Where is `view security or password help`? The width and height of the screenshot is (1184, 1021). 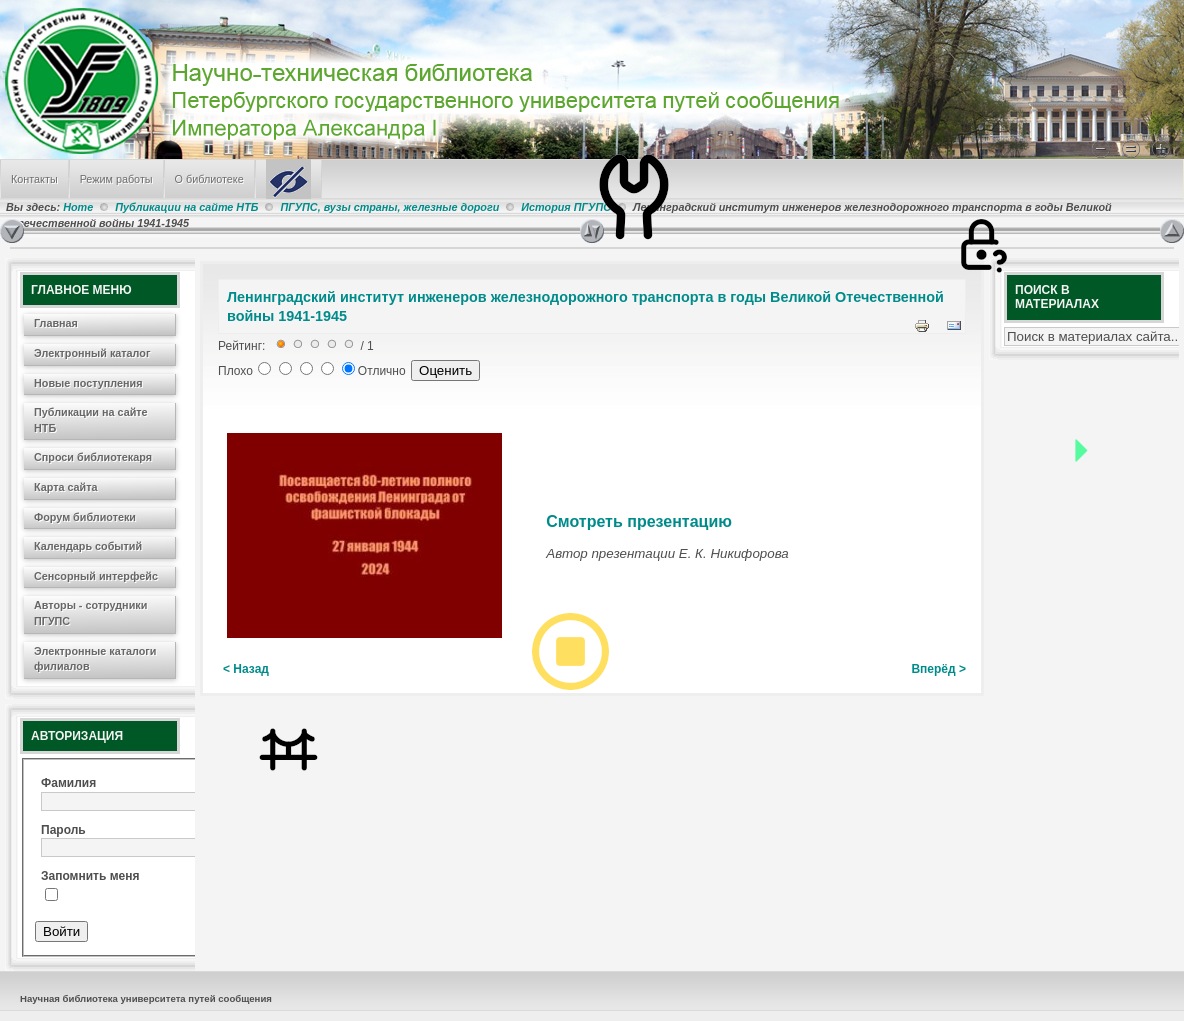 view security or password help is located at coordinates (981, 244).